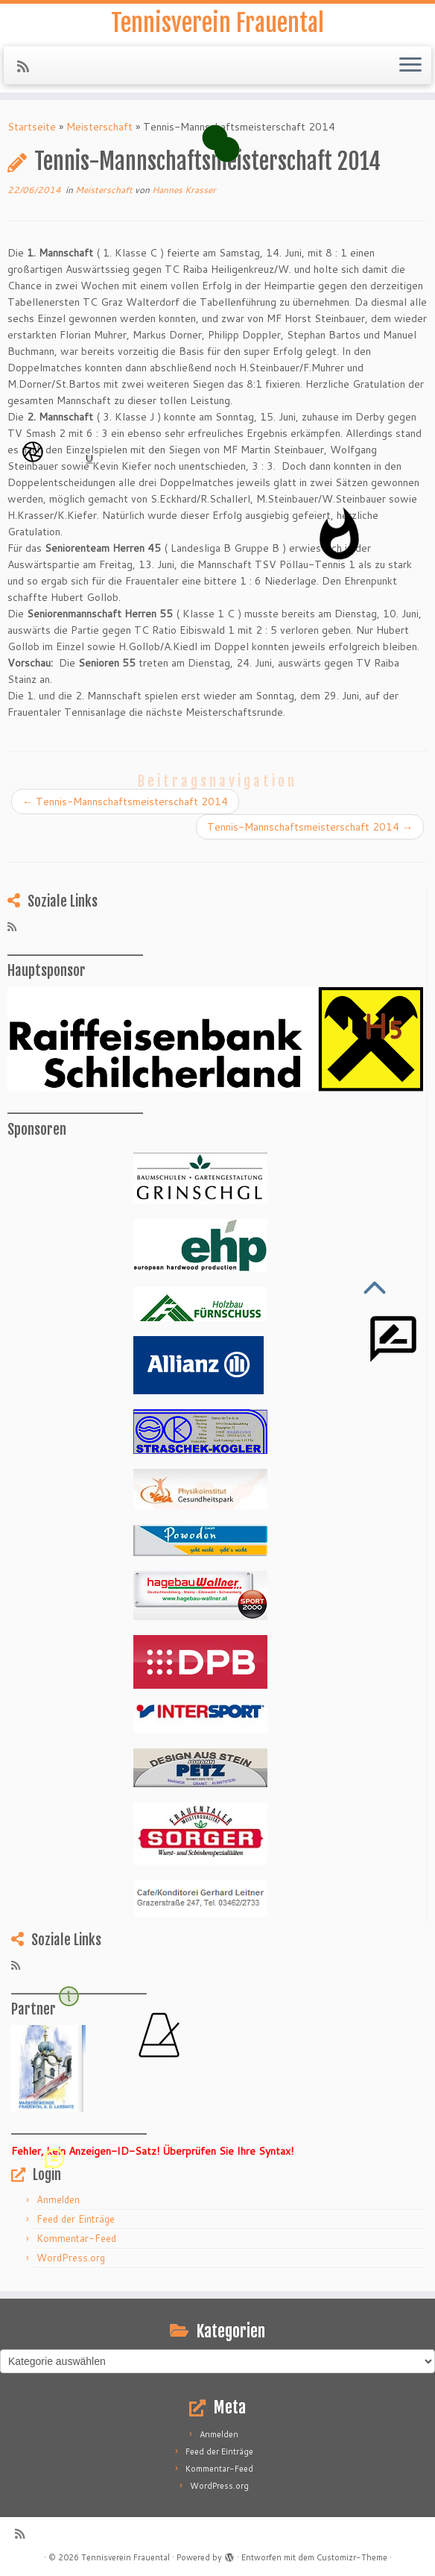  I want to click on write a review or rating, so click(393, 1339).